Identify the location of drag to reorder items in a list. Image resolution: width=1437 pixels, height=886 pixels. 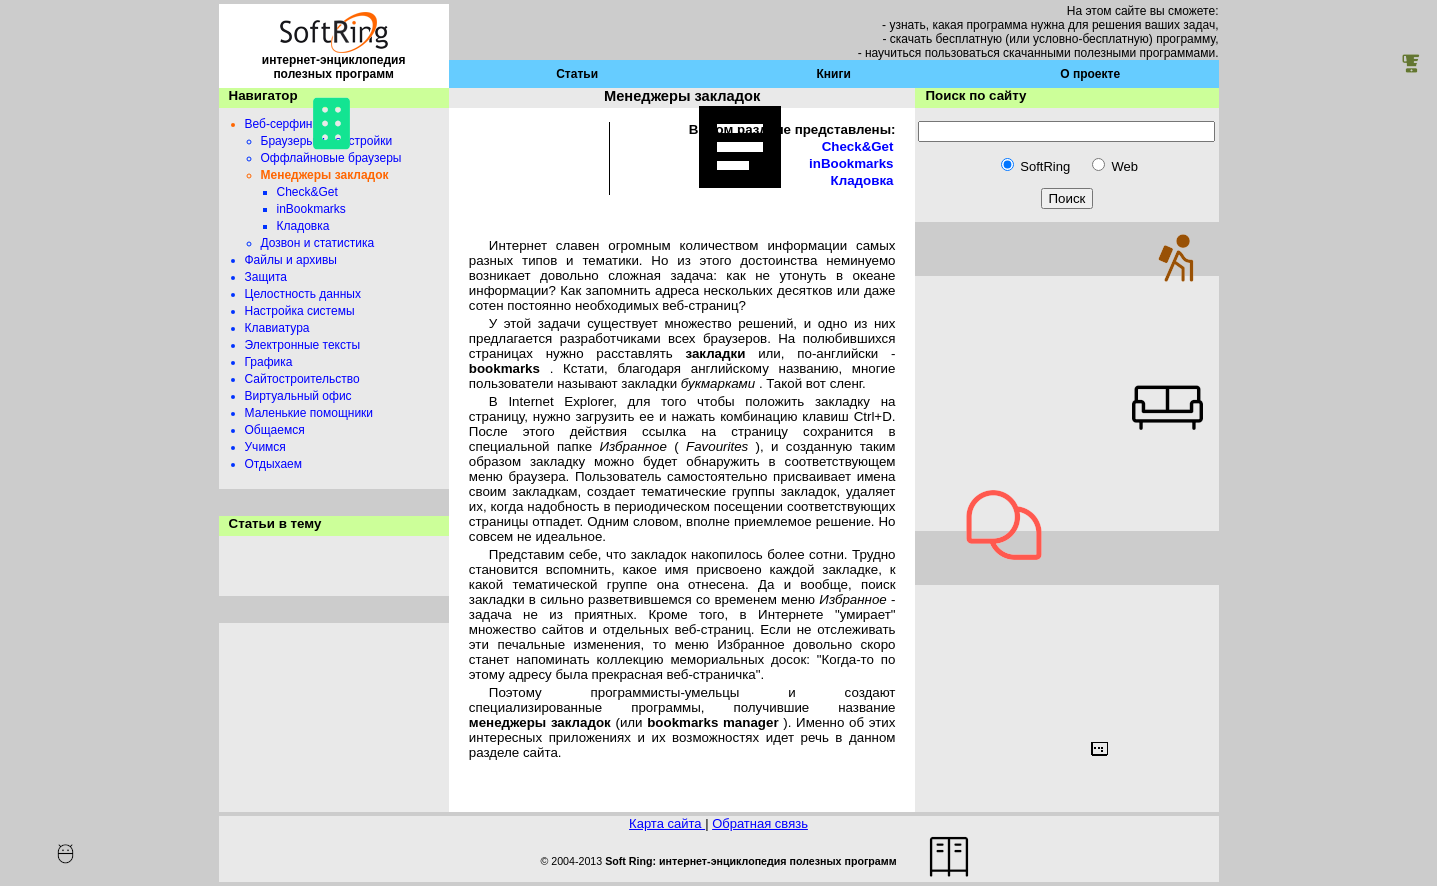
(331, 123).